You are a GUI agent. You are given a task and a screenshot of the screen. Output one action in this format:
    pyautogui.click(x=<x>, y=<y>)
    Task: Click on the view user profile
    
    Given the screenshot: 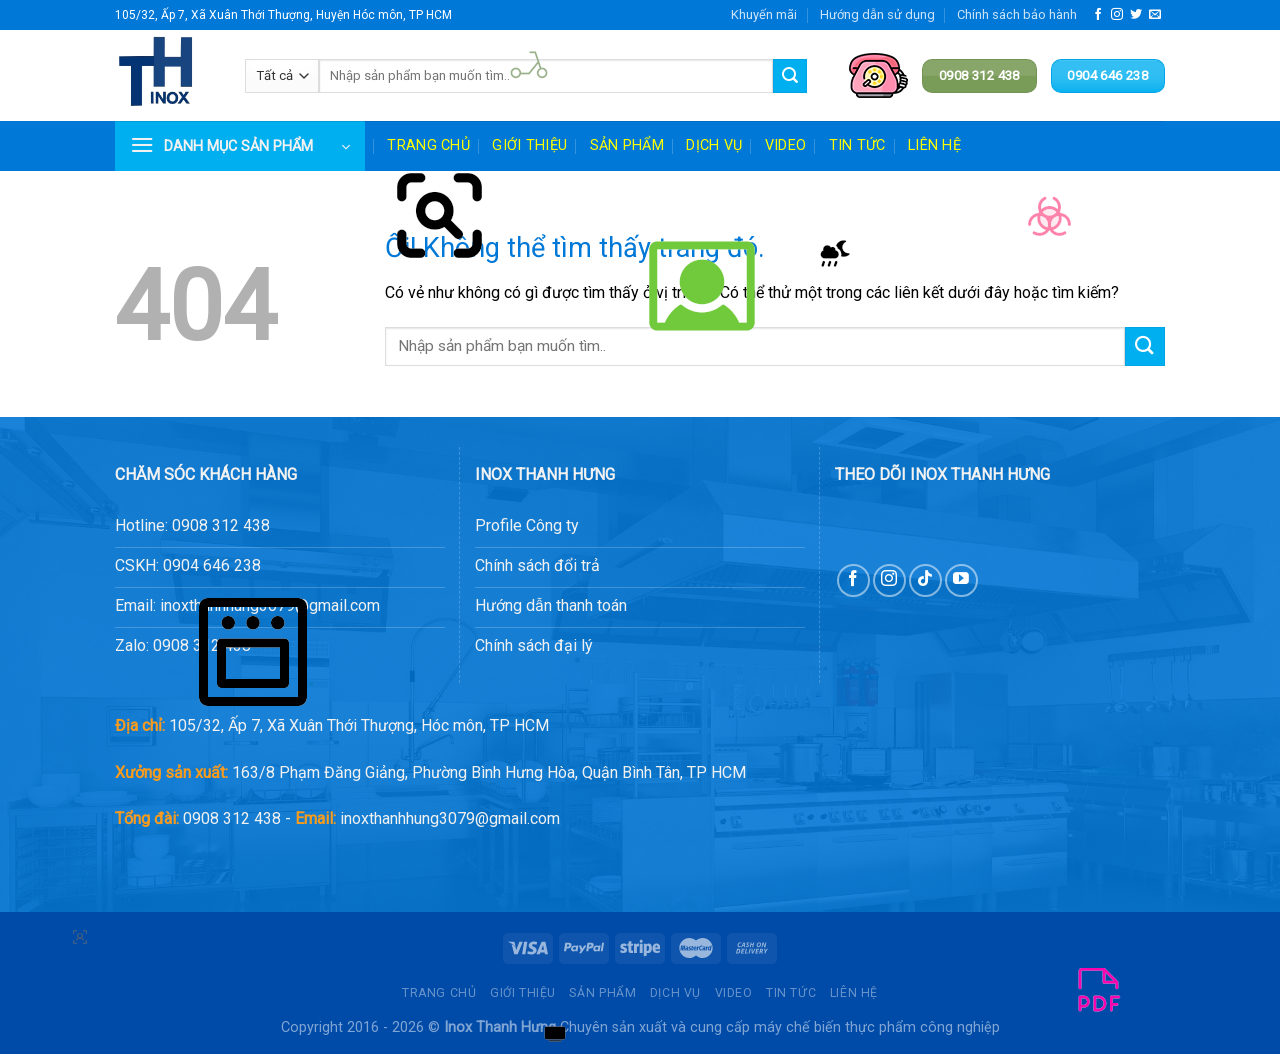 What is the action you would take?
    pyautogui.click(x=702, y=286)
    